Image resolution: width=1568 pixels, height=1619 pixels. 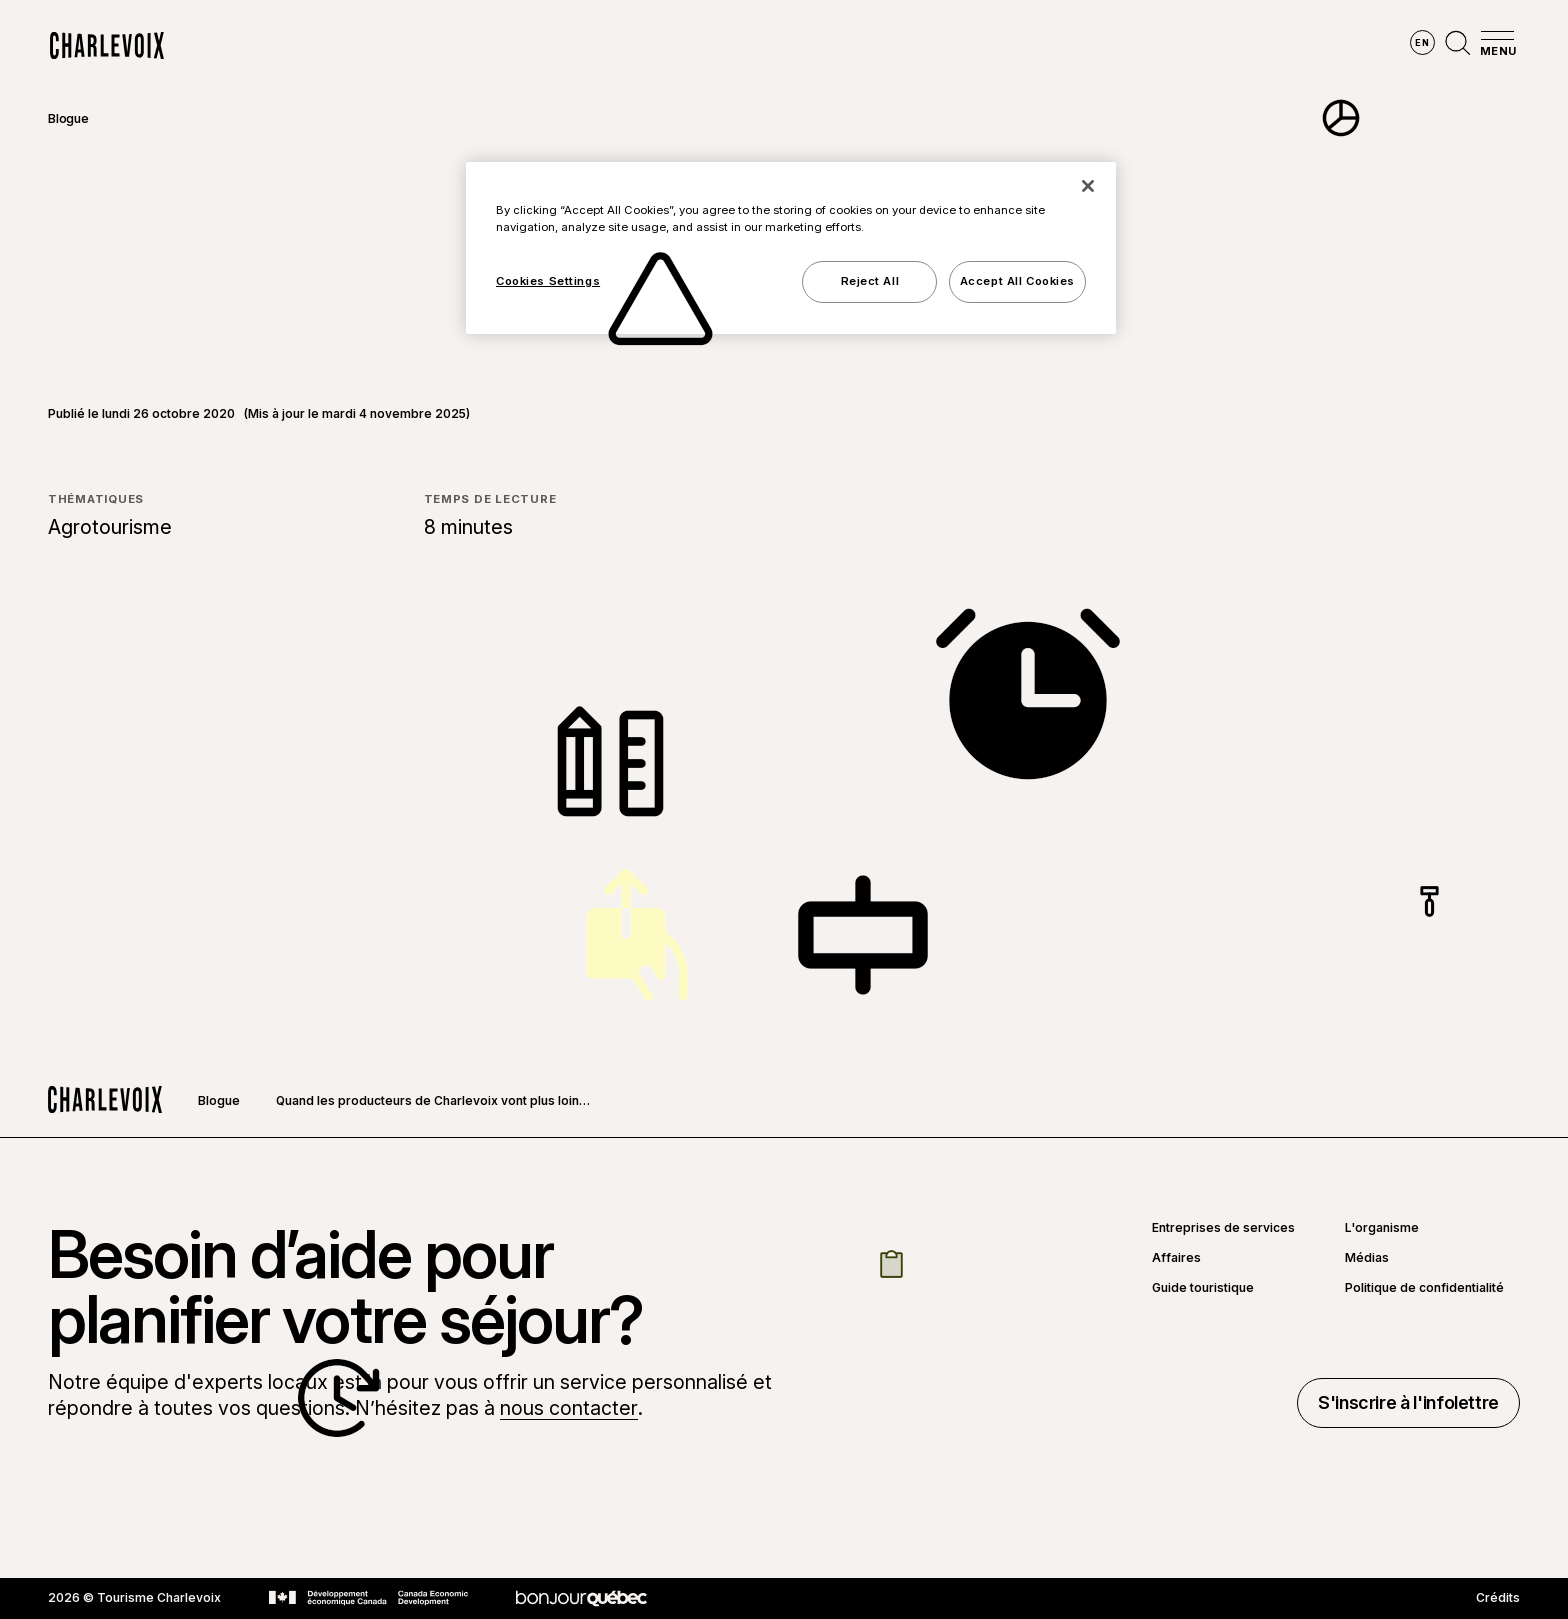 I want to click on restore to a previous version, so click(x=337, y=1398).